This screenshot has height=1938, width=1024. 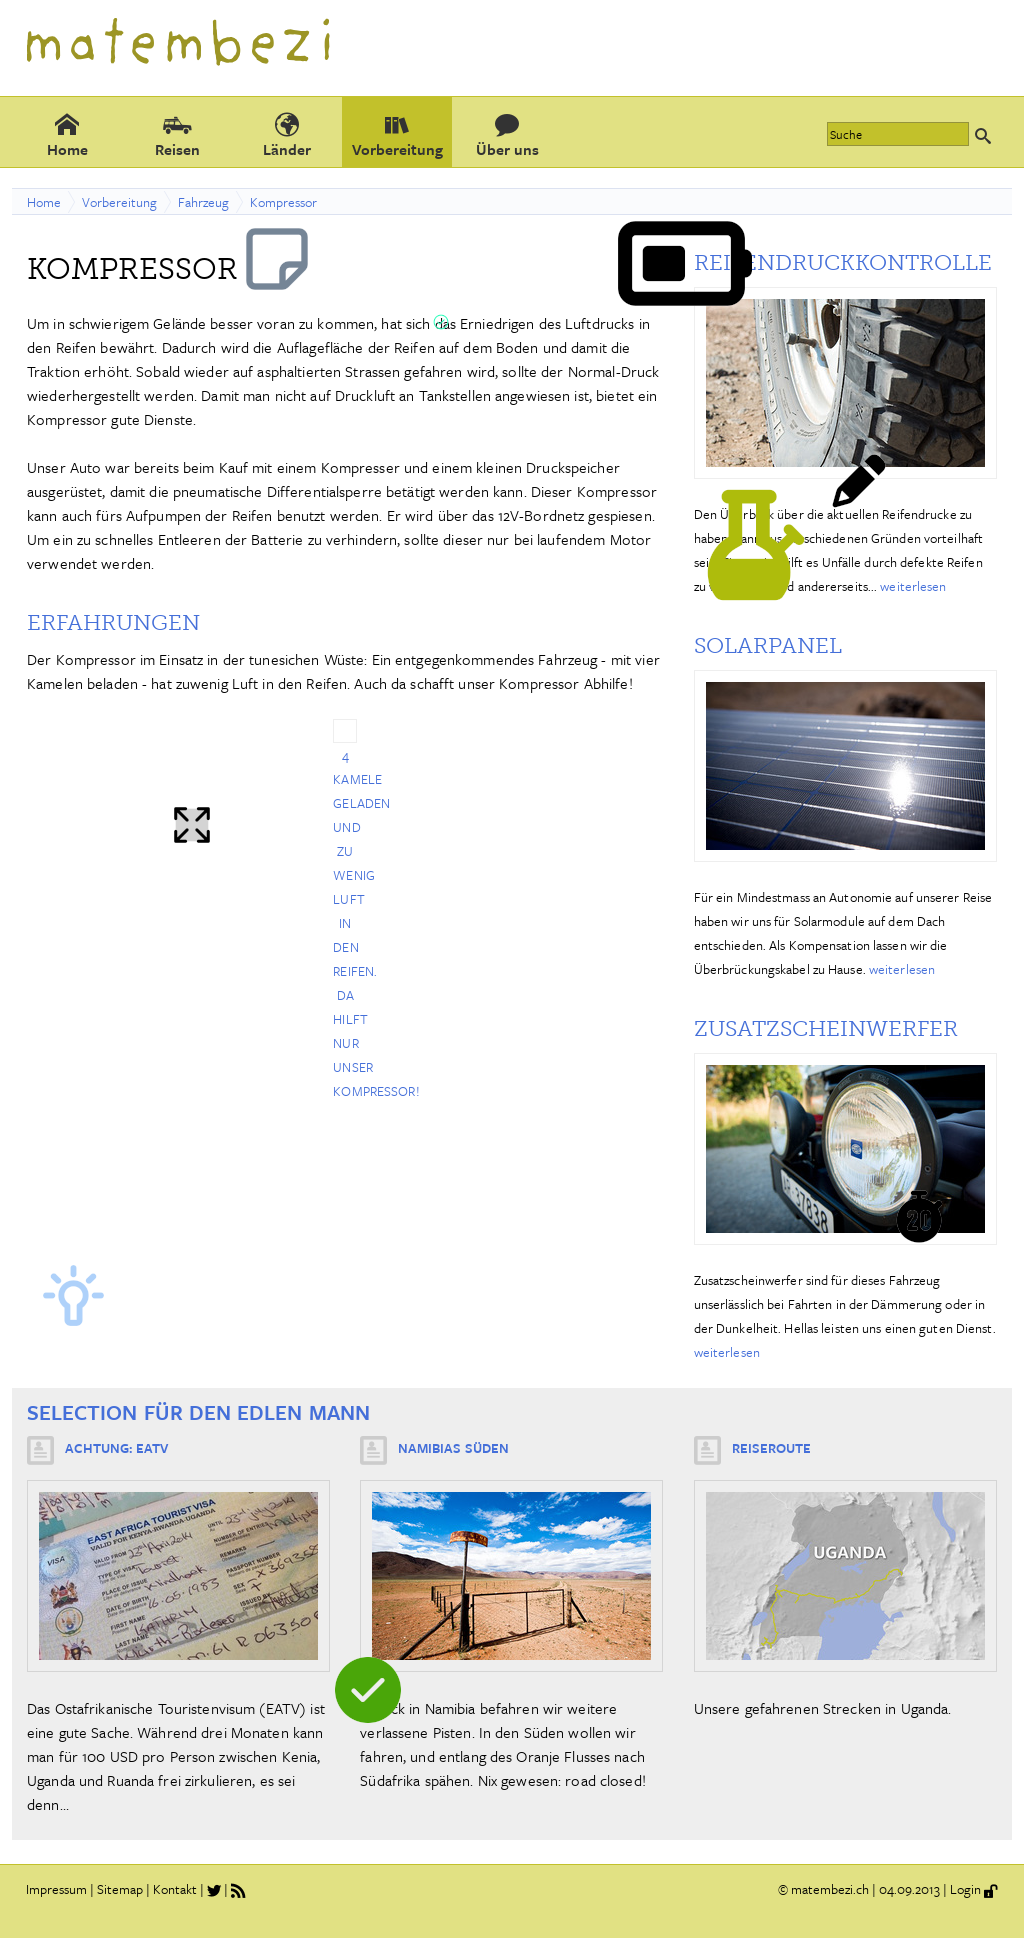 I want to click on access cannabis or smoking-related content, so click(x=749, y=545).